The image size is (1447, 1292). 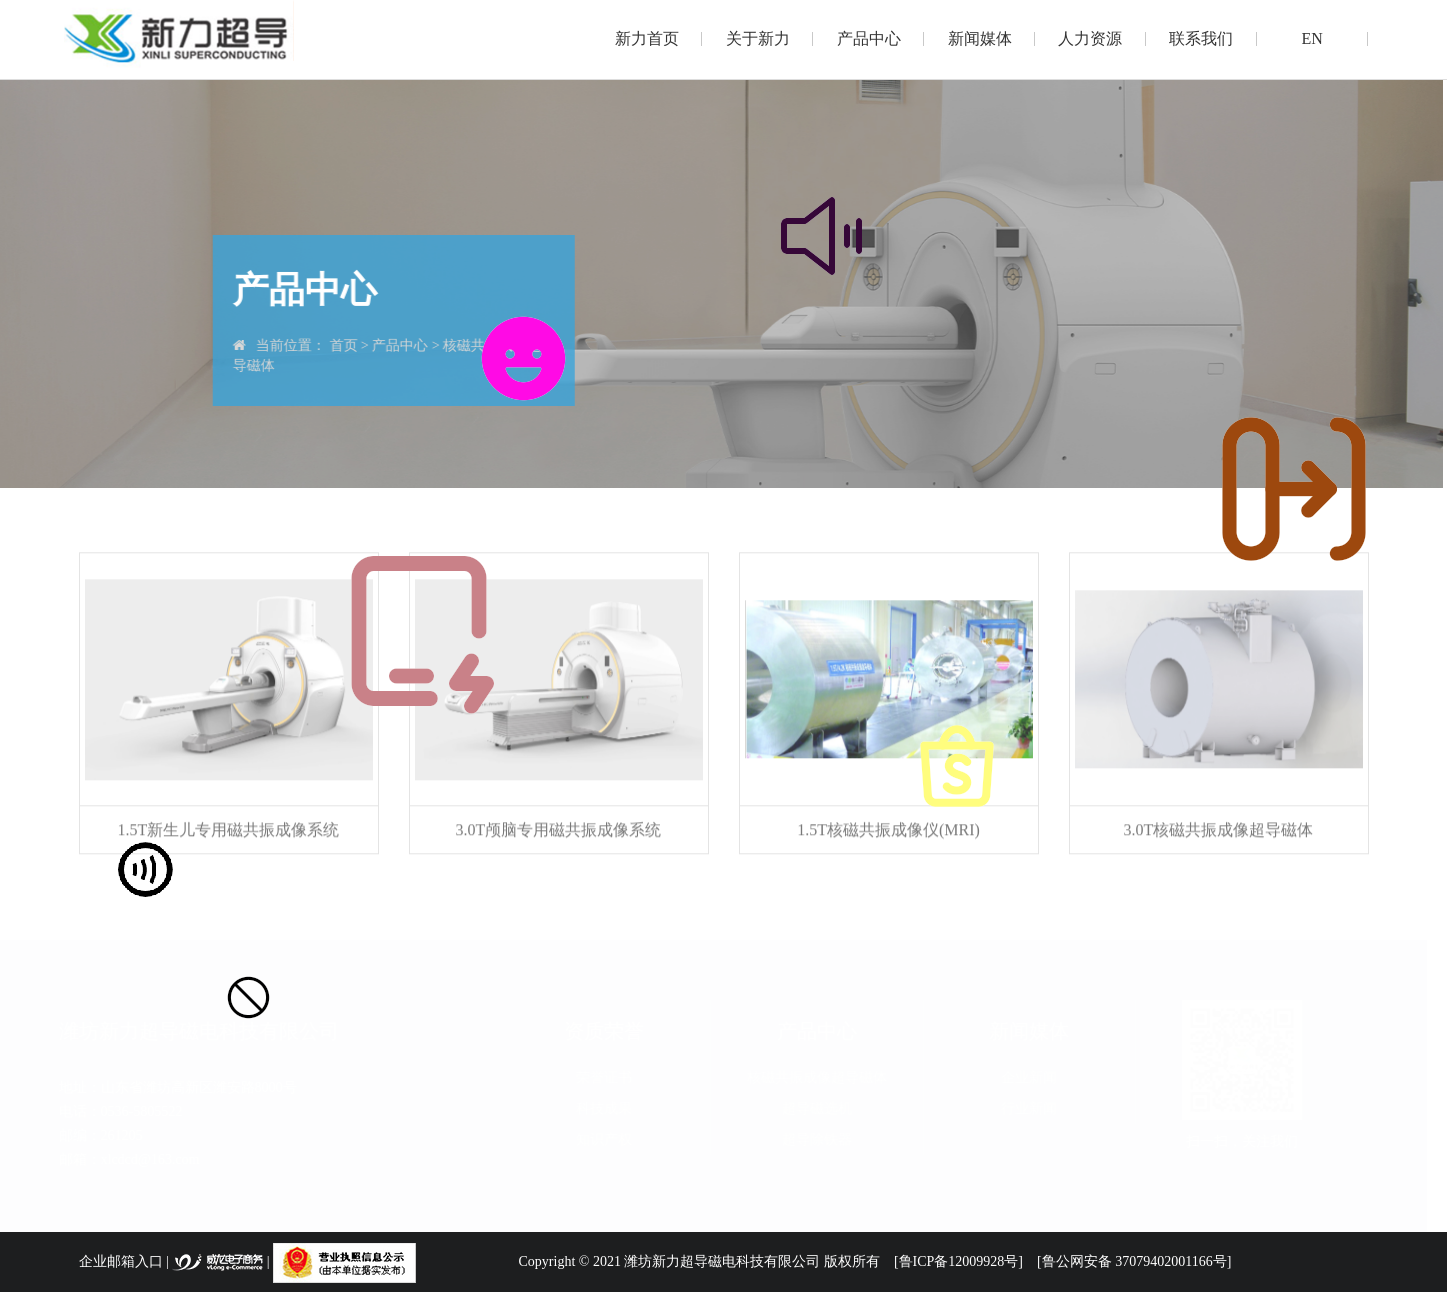 I want to click on increase or adjust volume, so click(x=820, y=236).